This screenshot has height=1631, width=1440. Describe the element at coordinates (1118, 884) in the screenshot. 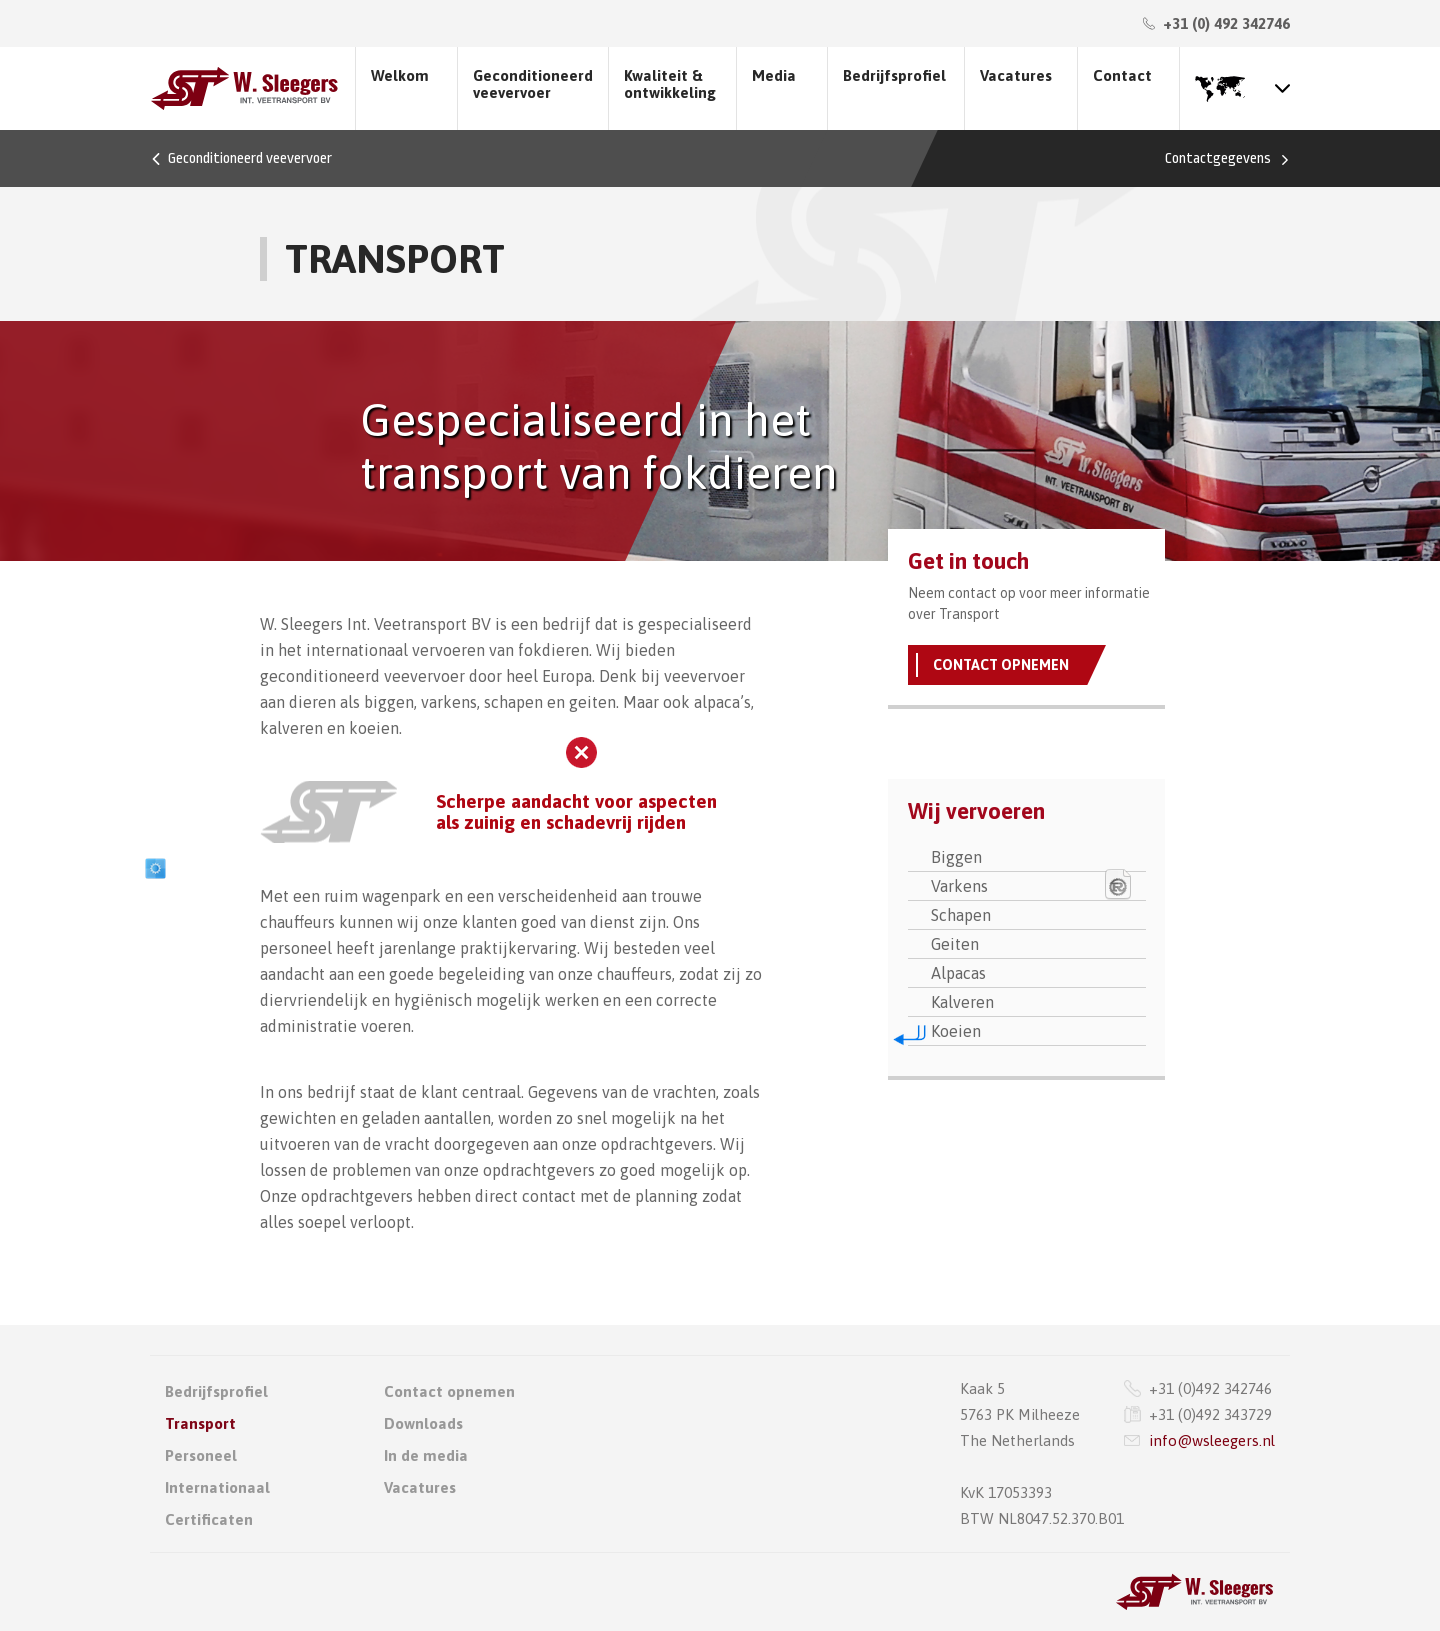

I see `a rust programming language source file` at that location.